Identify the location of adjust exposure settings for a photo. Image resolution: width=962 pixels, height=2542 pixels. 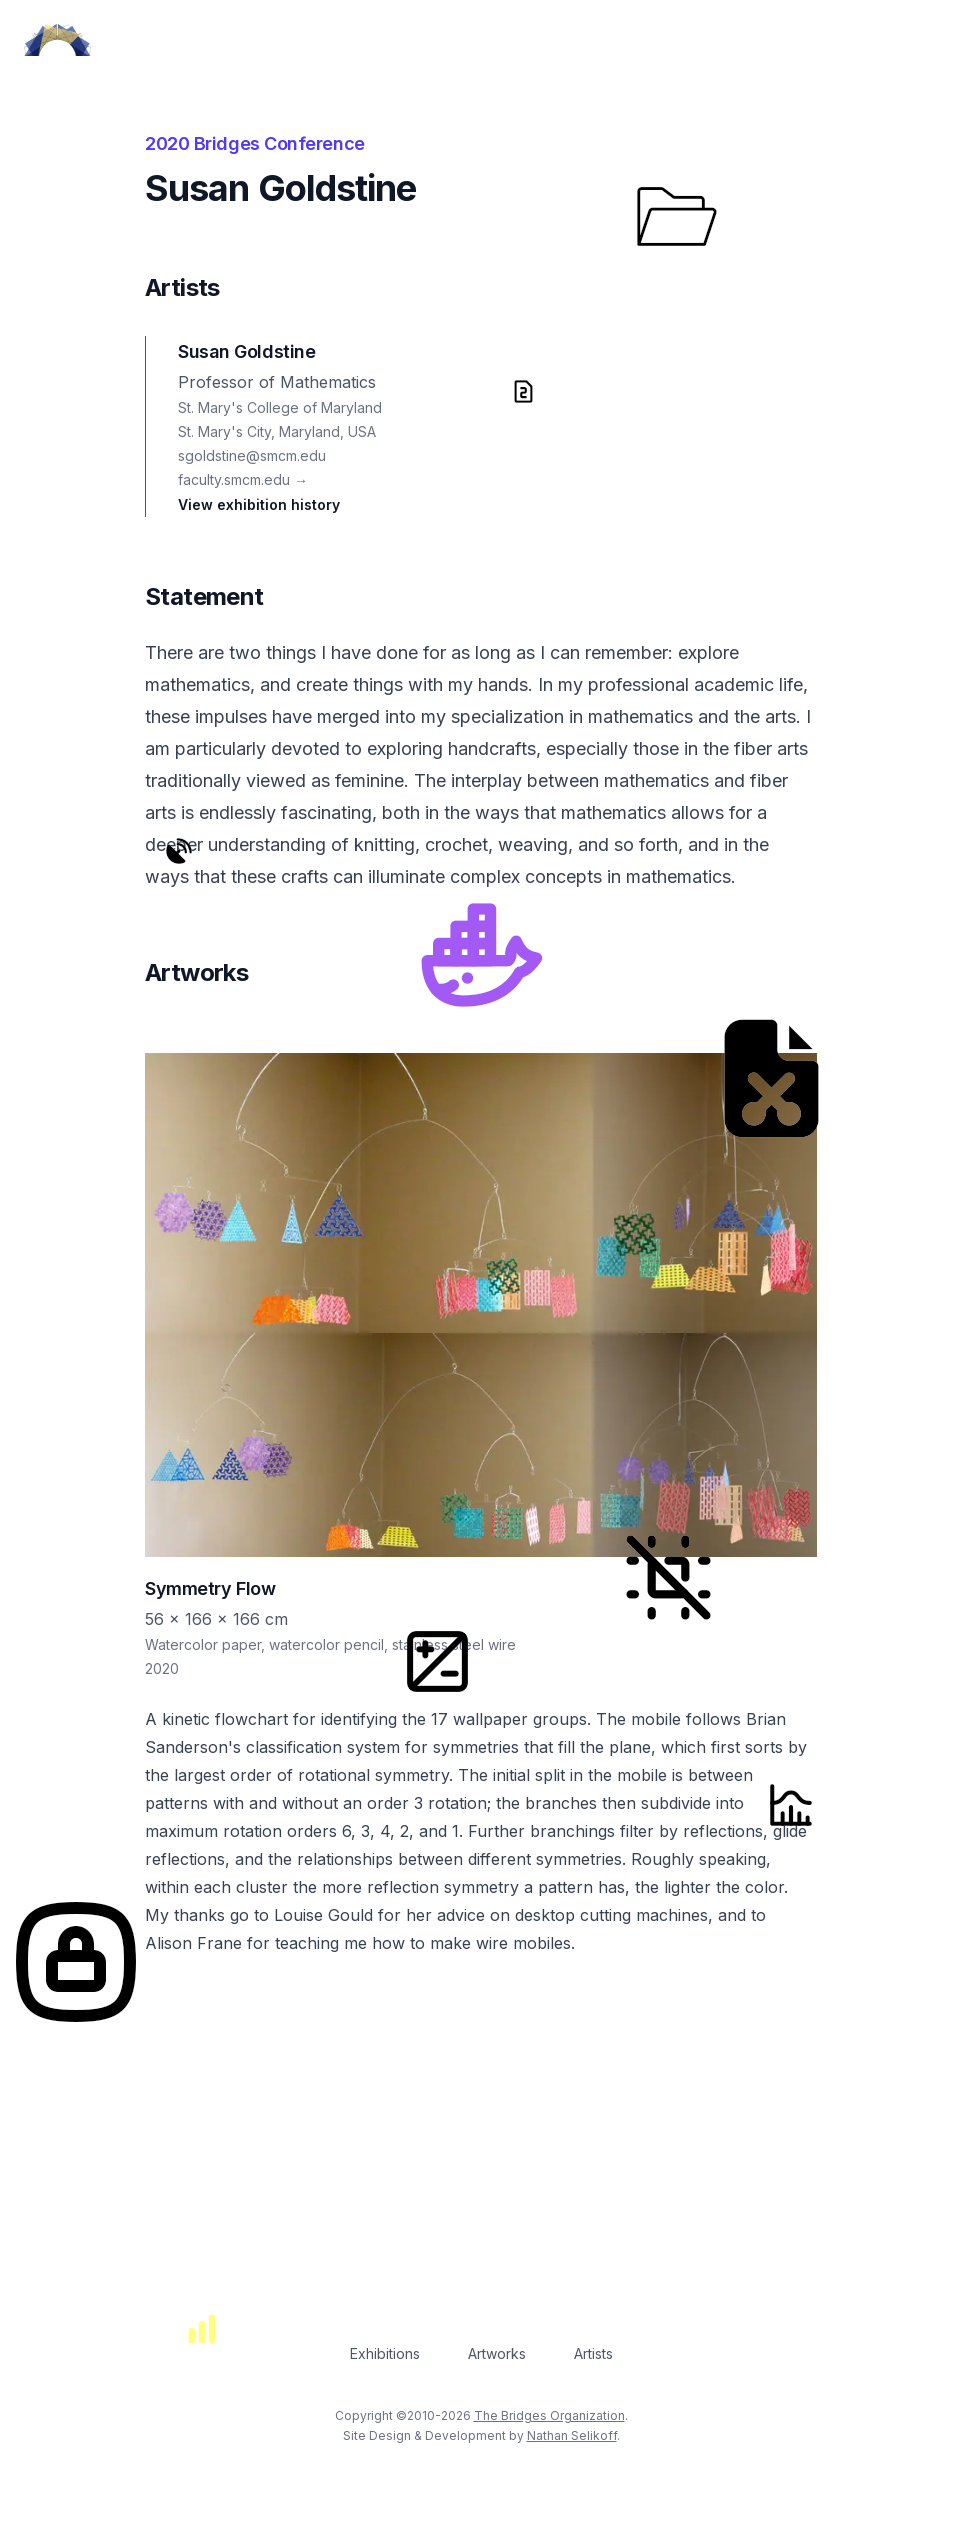
(437, 1661).